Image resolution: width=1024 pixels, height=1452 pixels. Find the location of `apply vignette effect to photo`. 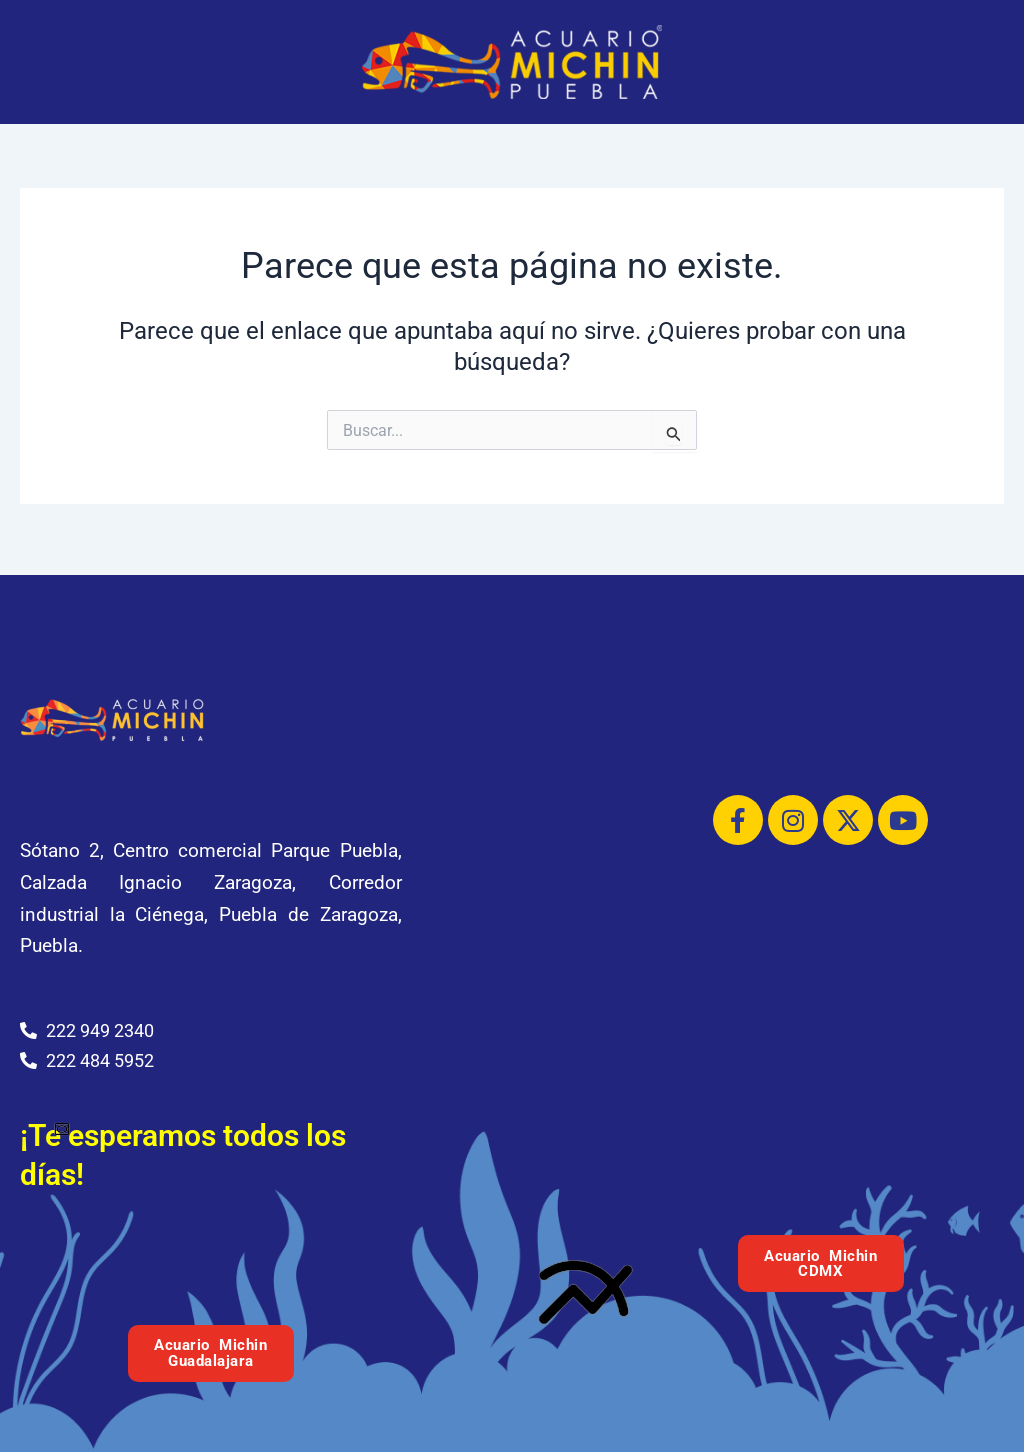

apply vignette effect to photo is located at coordinates (62, 1129).